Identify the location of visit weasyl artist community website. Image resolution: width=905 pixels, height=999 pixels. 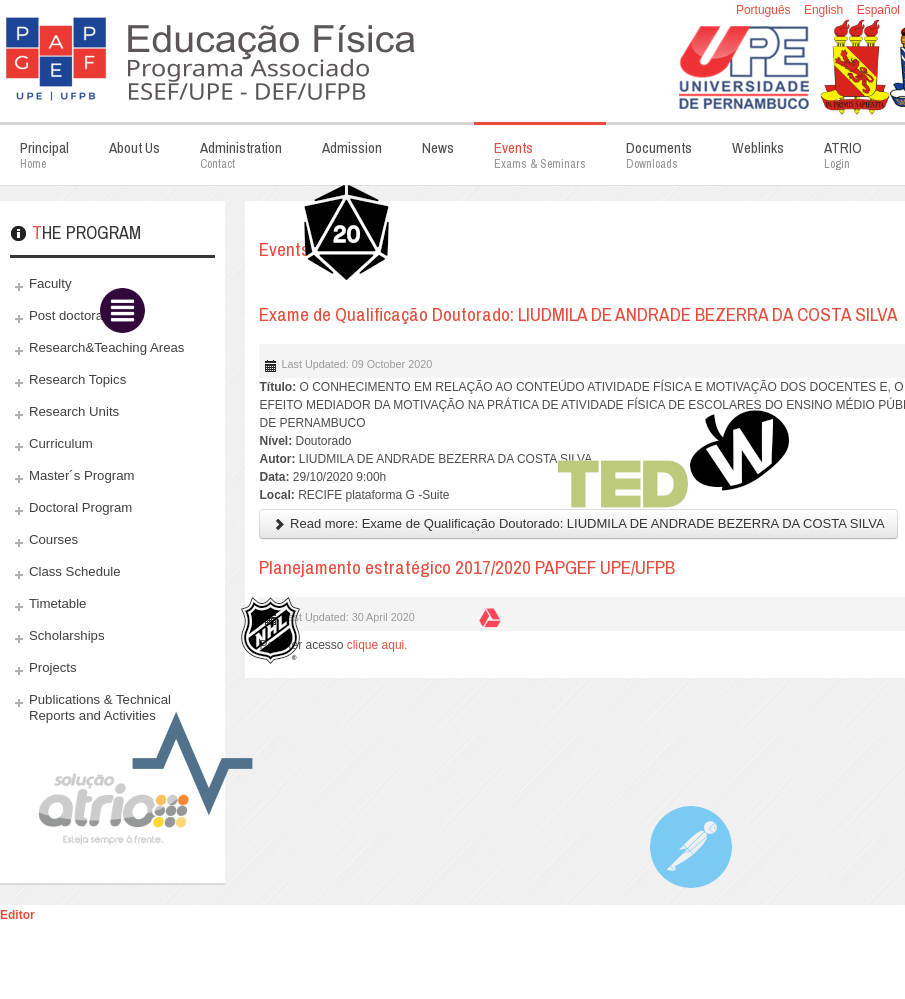
(739, 450).